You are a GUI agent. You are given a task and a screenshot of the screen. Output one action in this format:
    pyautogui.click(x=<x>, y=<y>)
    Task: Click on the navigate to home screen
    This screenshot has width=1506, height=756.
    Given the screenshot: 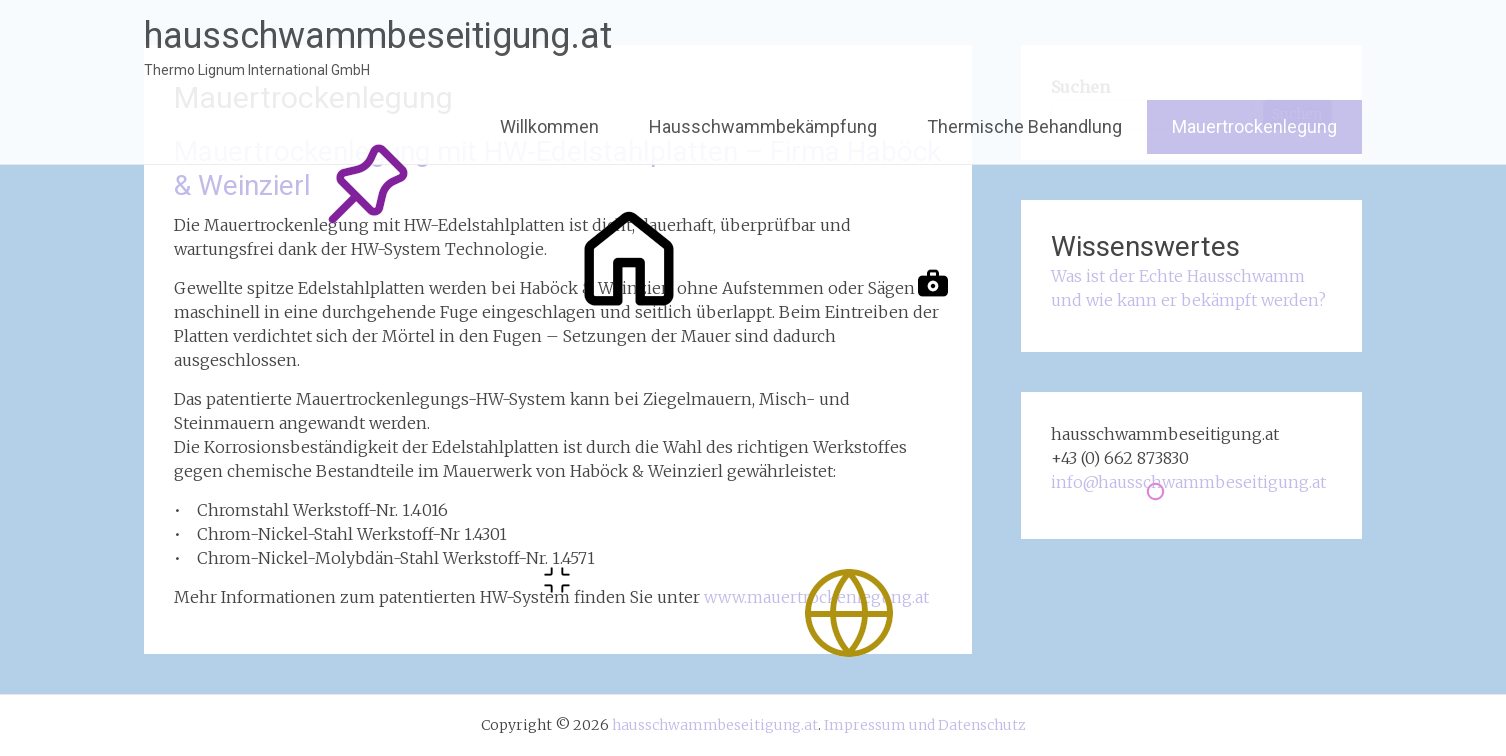 What is the action you would take?
    pyautogui.click(x=629, y=261)
    